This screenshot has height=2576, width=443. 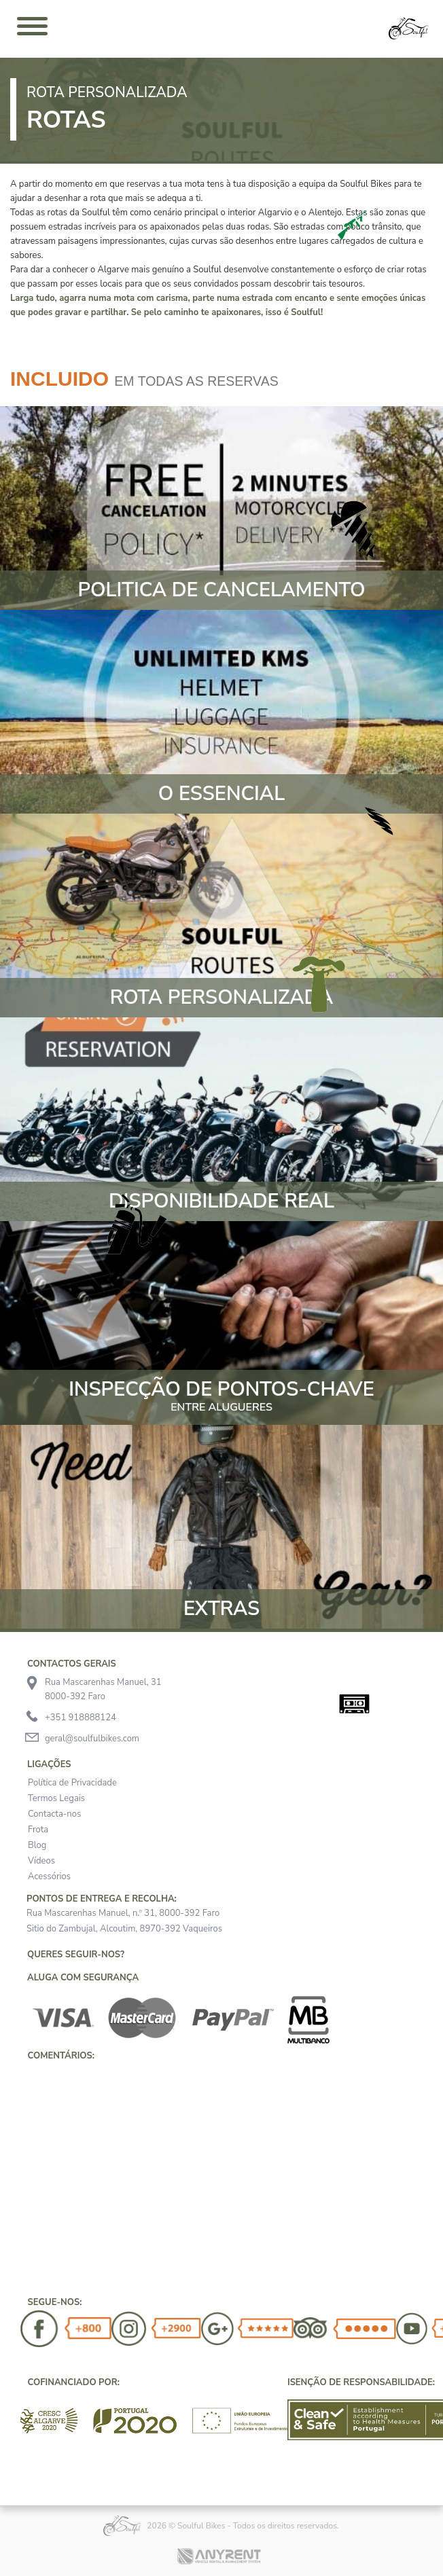 What do you see at coordinates (353, 530) in the screenshot?
I see `hardware or tools category` at bounding box center [353, 530].